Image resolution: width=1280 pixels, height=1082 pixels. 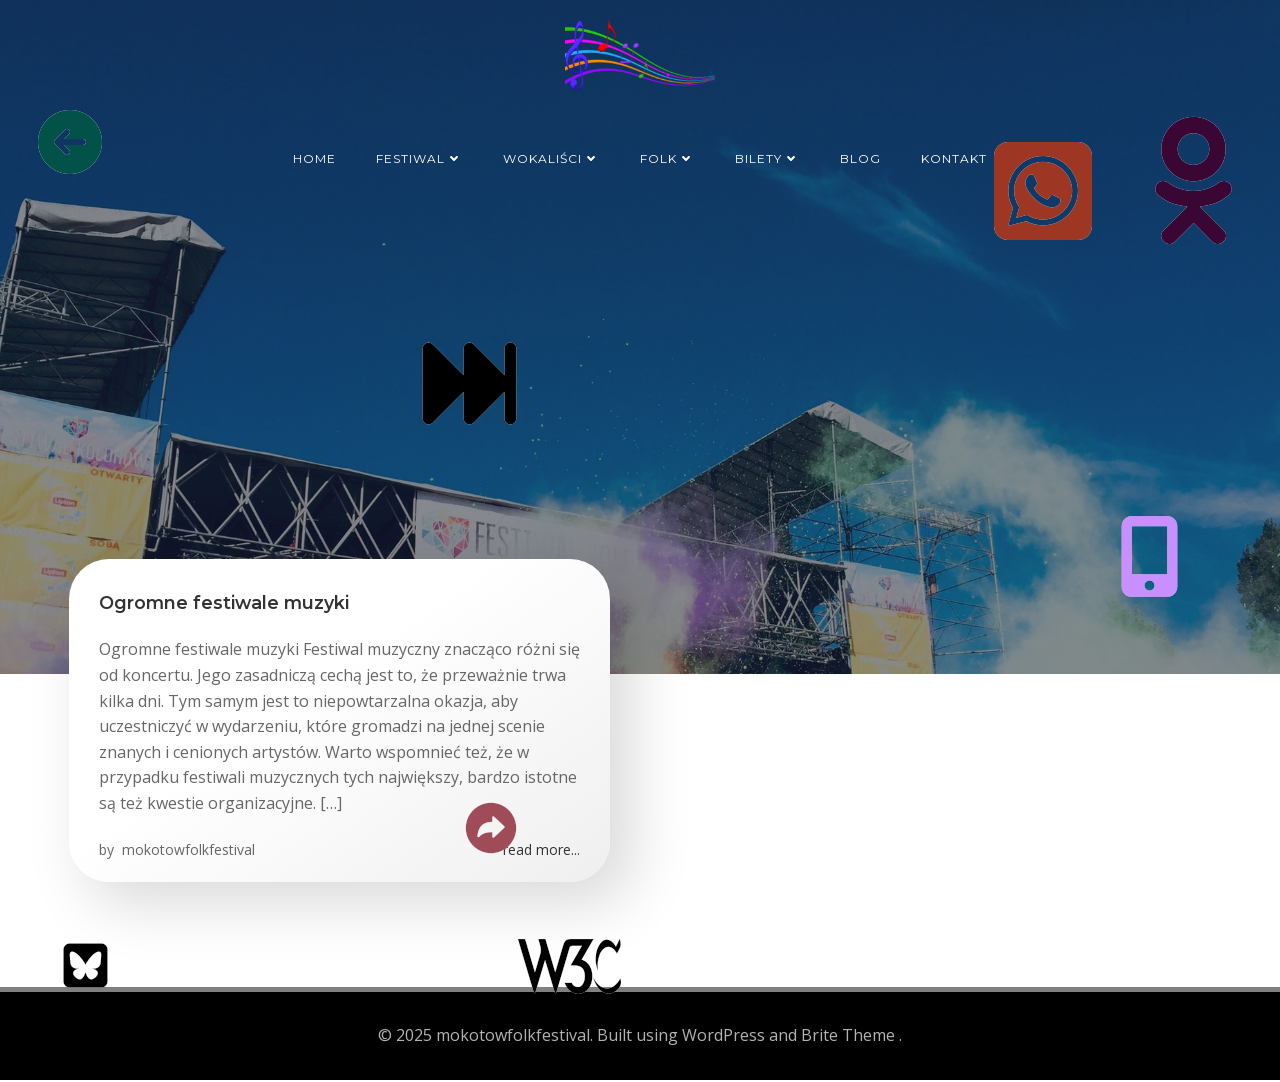 What do you see at coordinates (1193, 180) in the screenshot?
I see `open odnoklassniki social network` at bounding box center [1193, 180].